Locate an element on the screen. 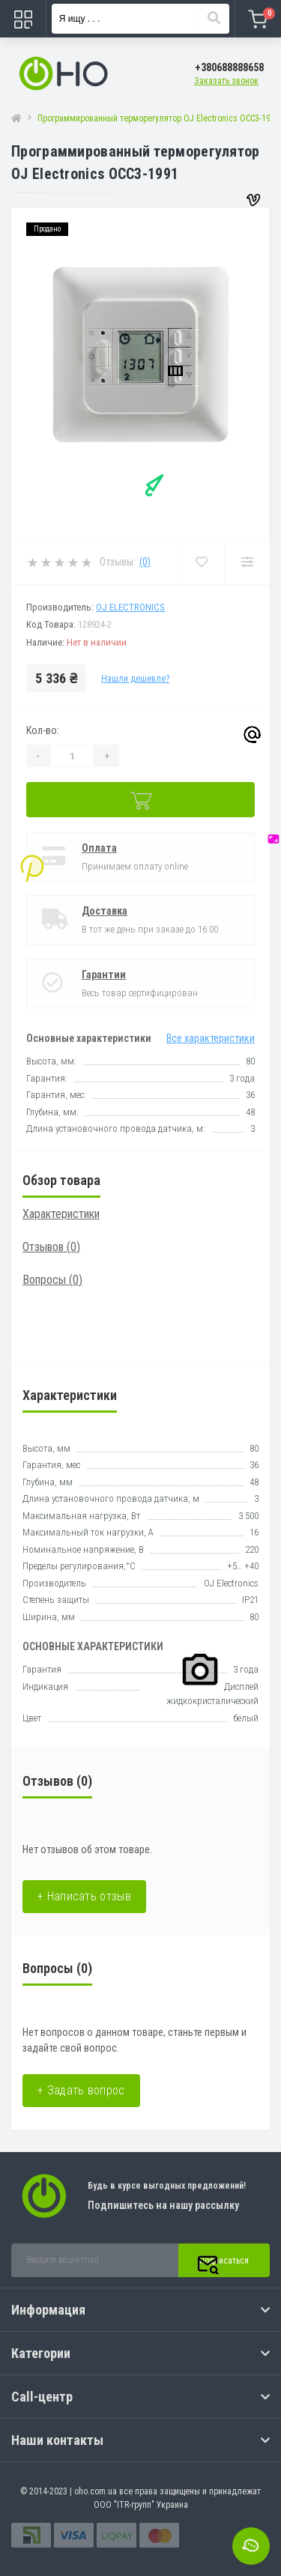  adjust image or video aspect ratio is located at coordinates (274, 839).